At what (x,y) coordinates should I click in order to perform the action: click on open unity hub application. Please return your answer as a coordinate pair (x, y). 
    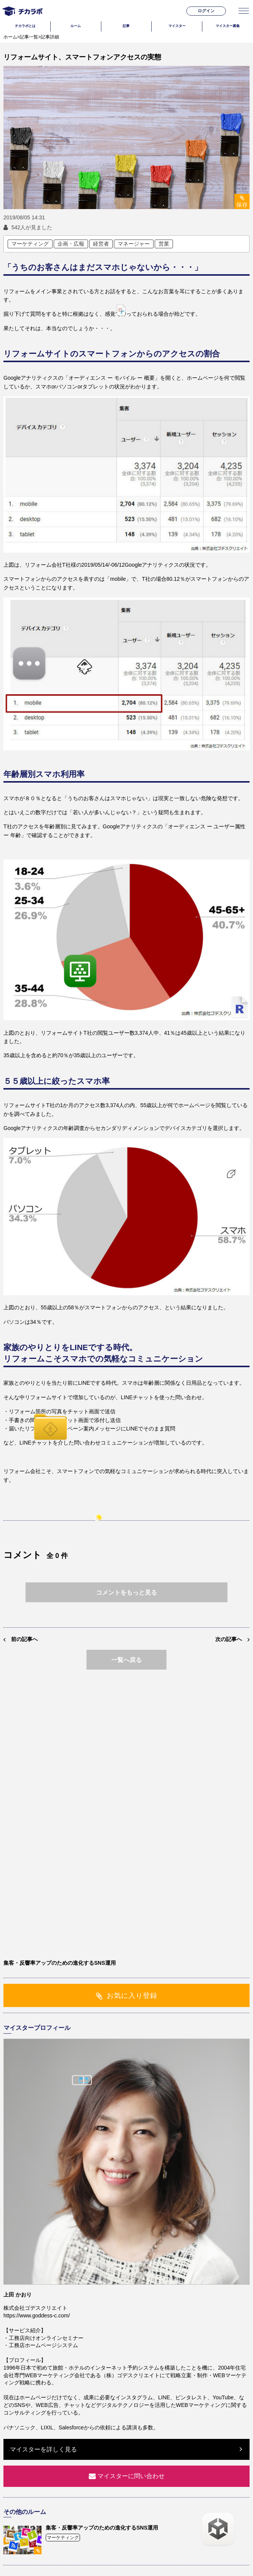
    Looking at the image, I should click on (218, 2529).